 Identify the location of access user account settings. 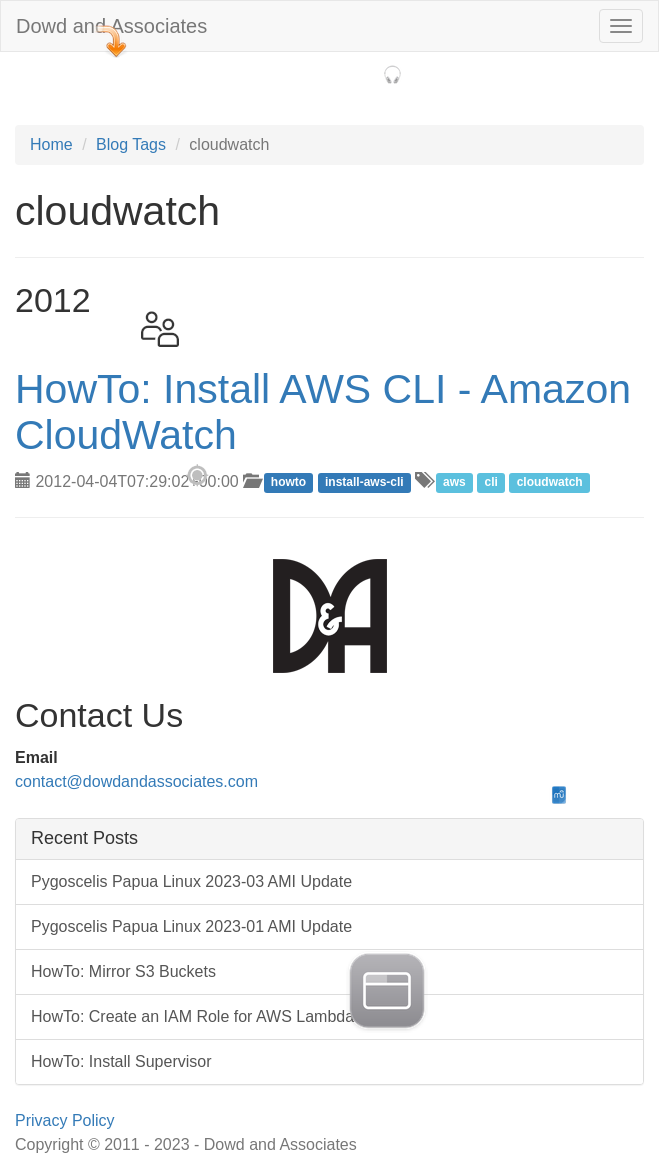
(160, 328).